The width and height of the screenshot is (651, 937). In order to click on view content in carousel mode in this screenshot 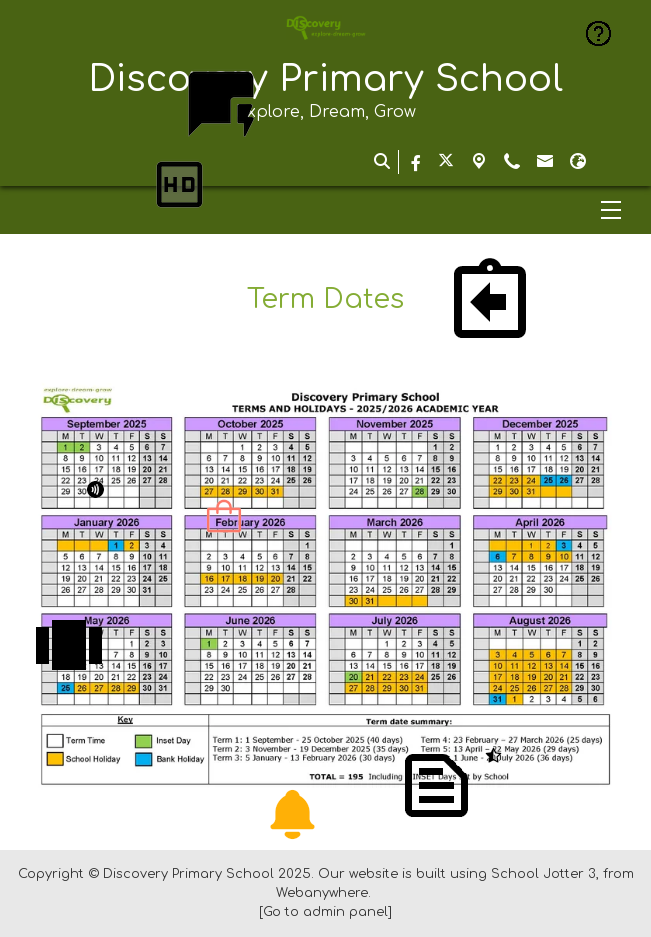, I will do `click(69, 647)`.